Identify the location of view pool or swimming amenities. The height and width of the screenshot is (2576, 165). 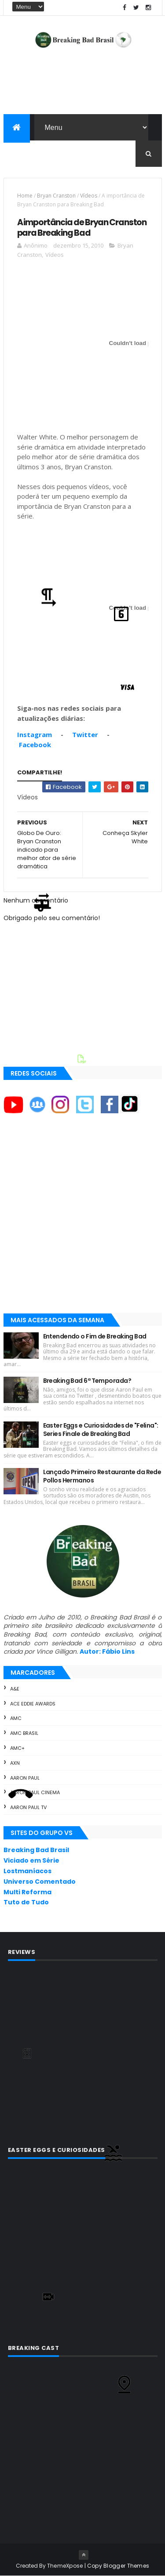
(113, 2153).